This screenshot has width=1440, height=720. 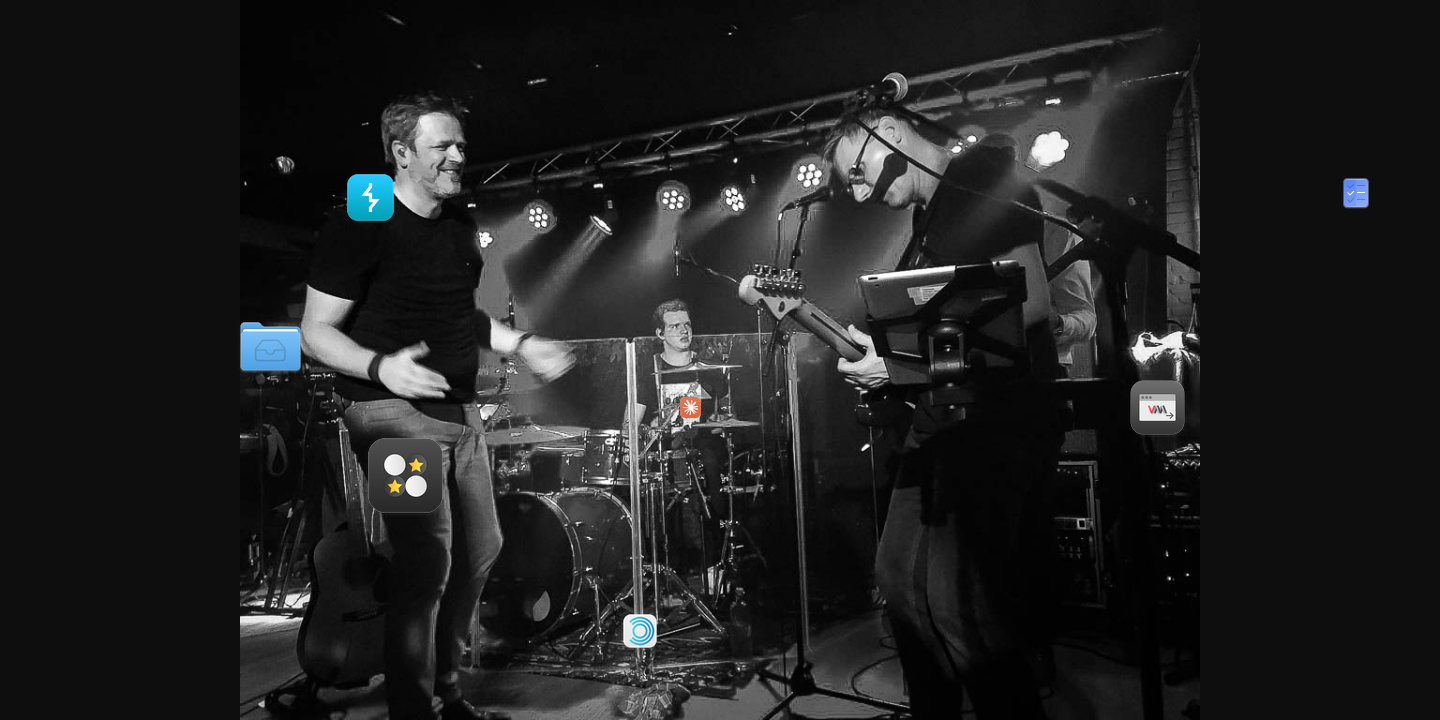 I want to click on open burp suite application, so click(x=370, y=197).